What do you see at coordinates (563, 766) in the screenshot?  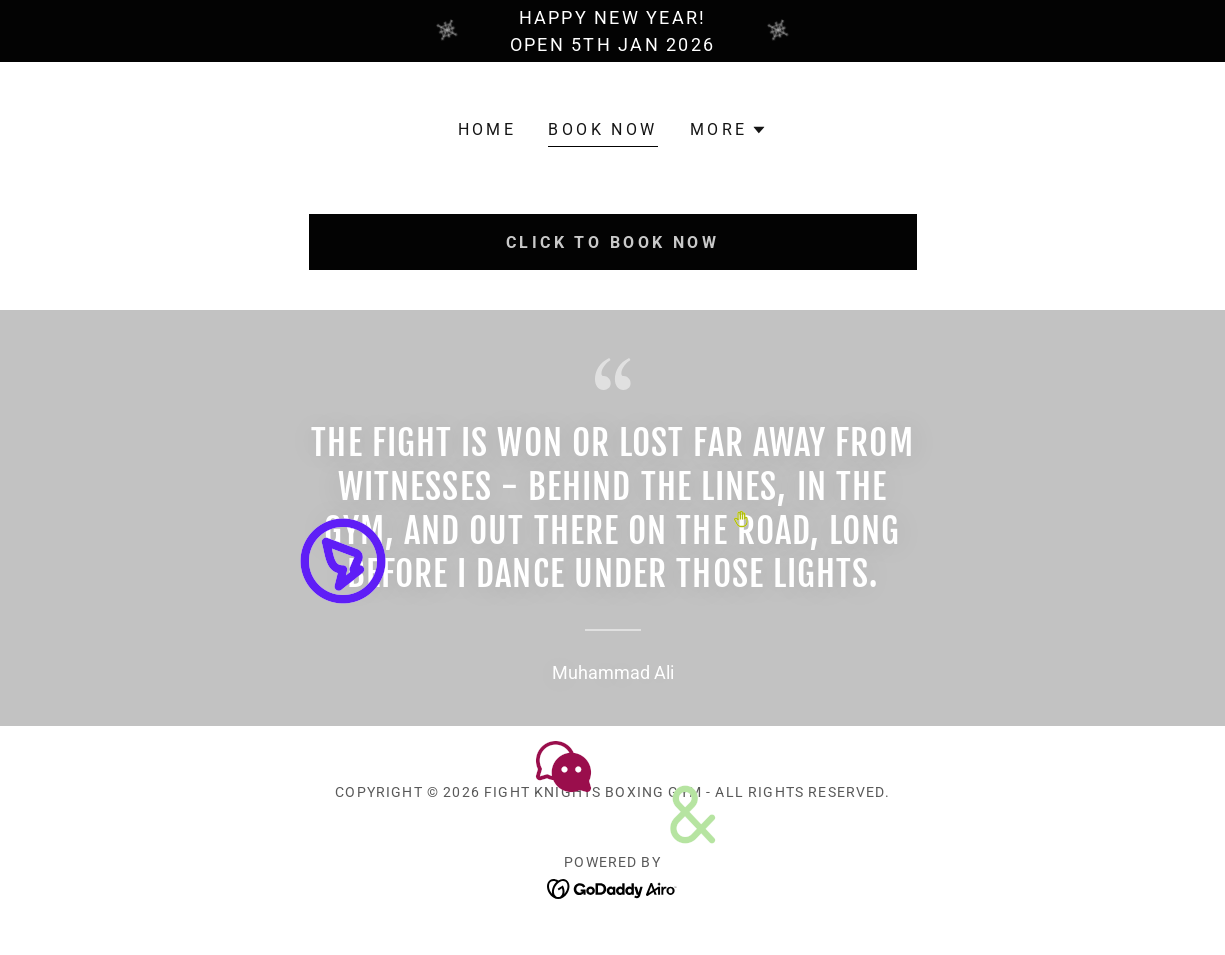 I see `open wechat messaging app` at bounding box center [563, 766].